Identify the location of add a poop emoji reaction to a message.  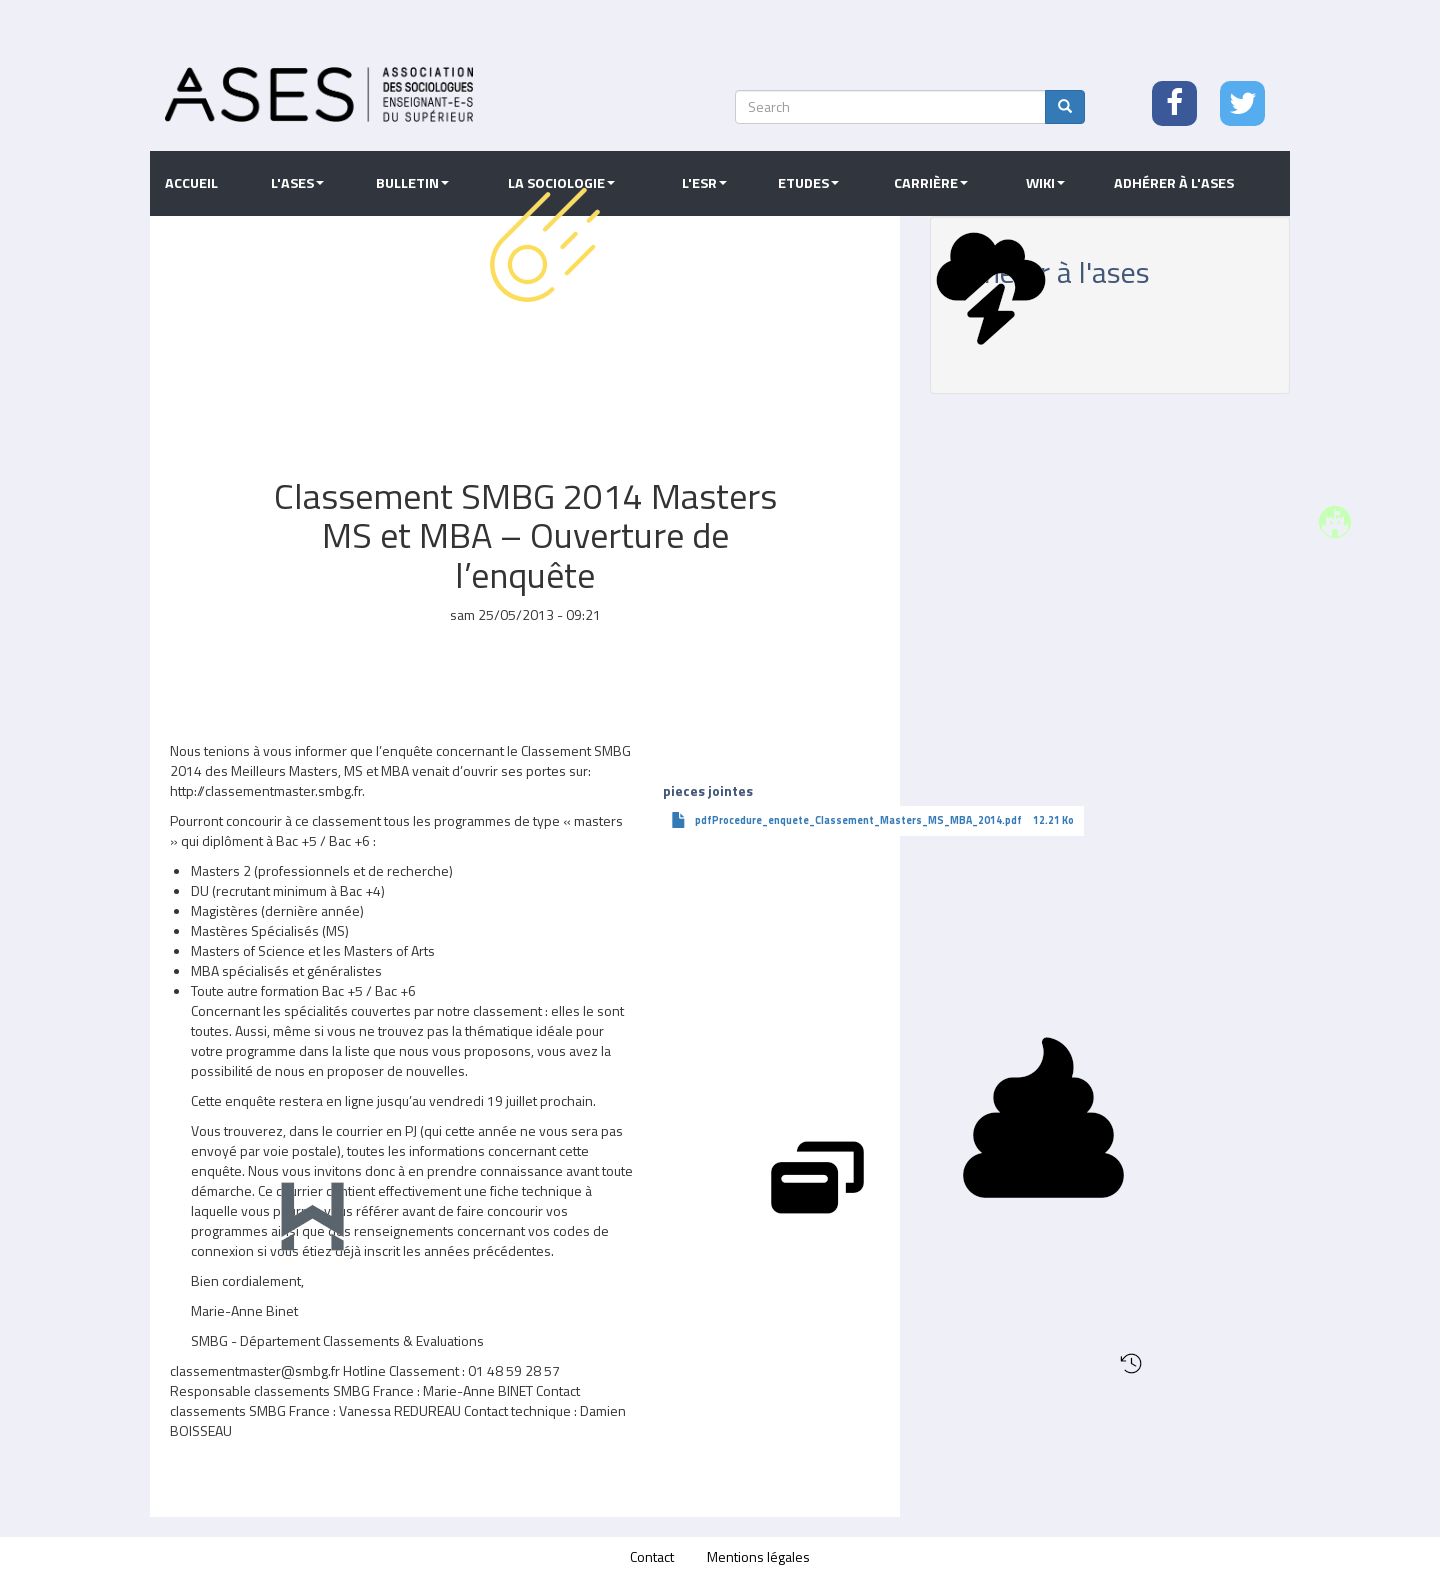
(1043, 1117).